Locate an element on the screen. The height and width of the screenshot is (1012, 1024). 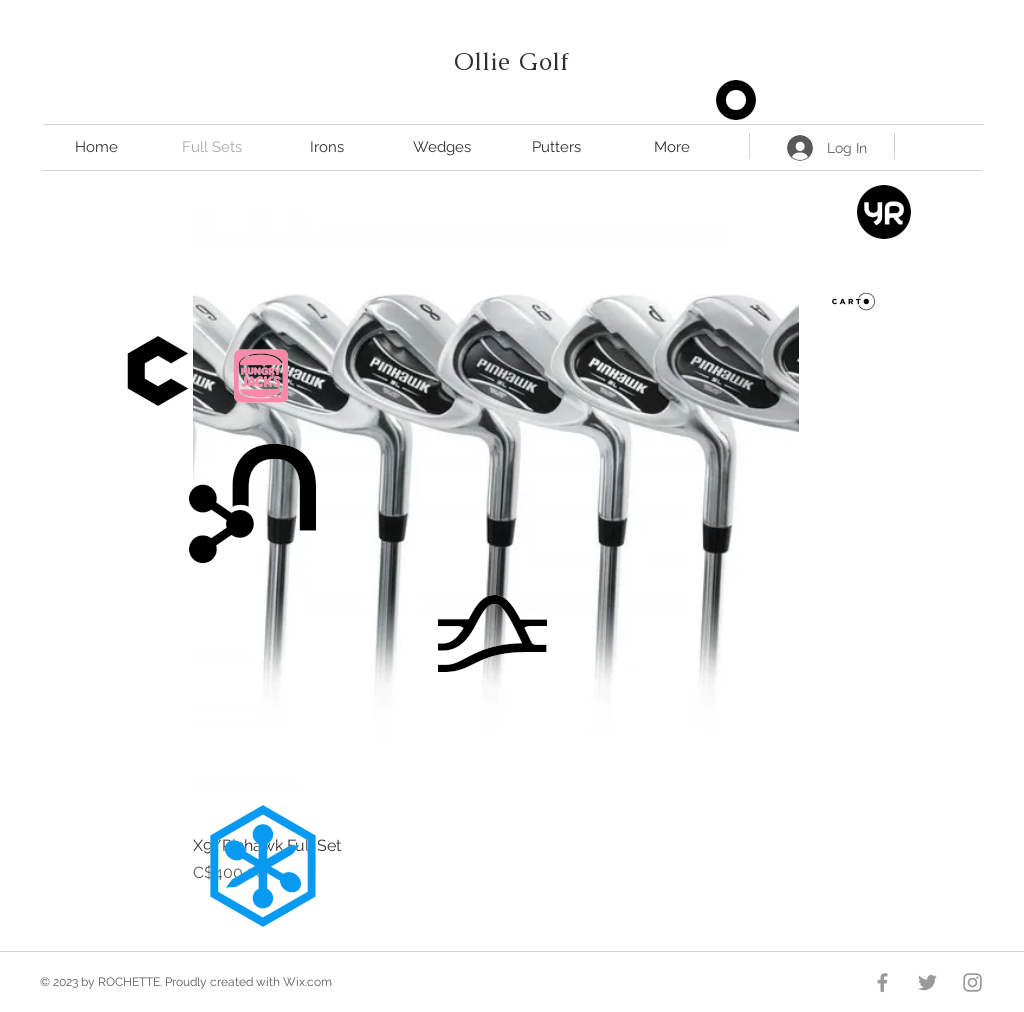
open Codio learning platform is located at coordinates (158, 371).